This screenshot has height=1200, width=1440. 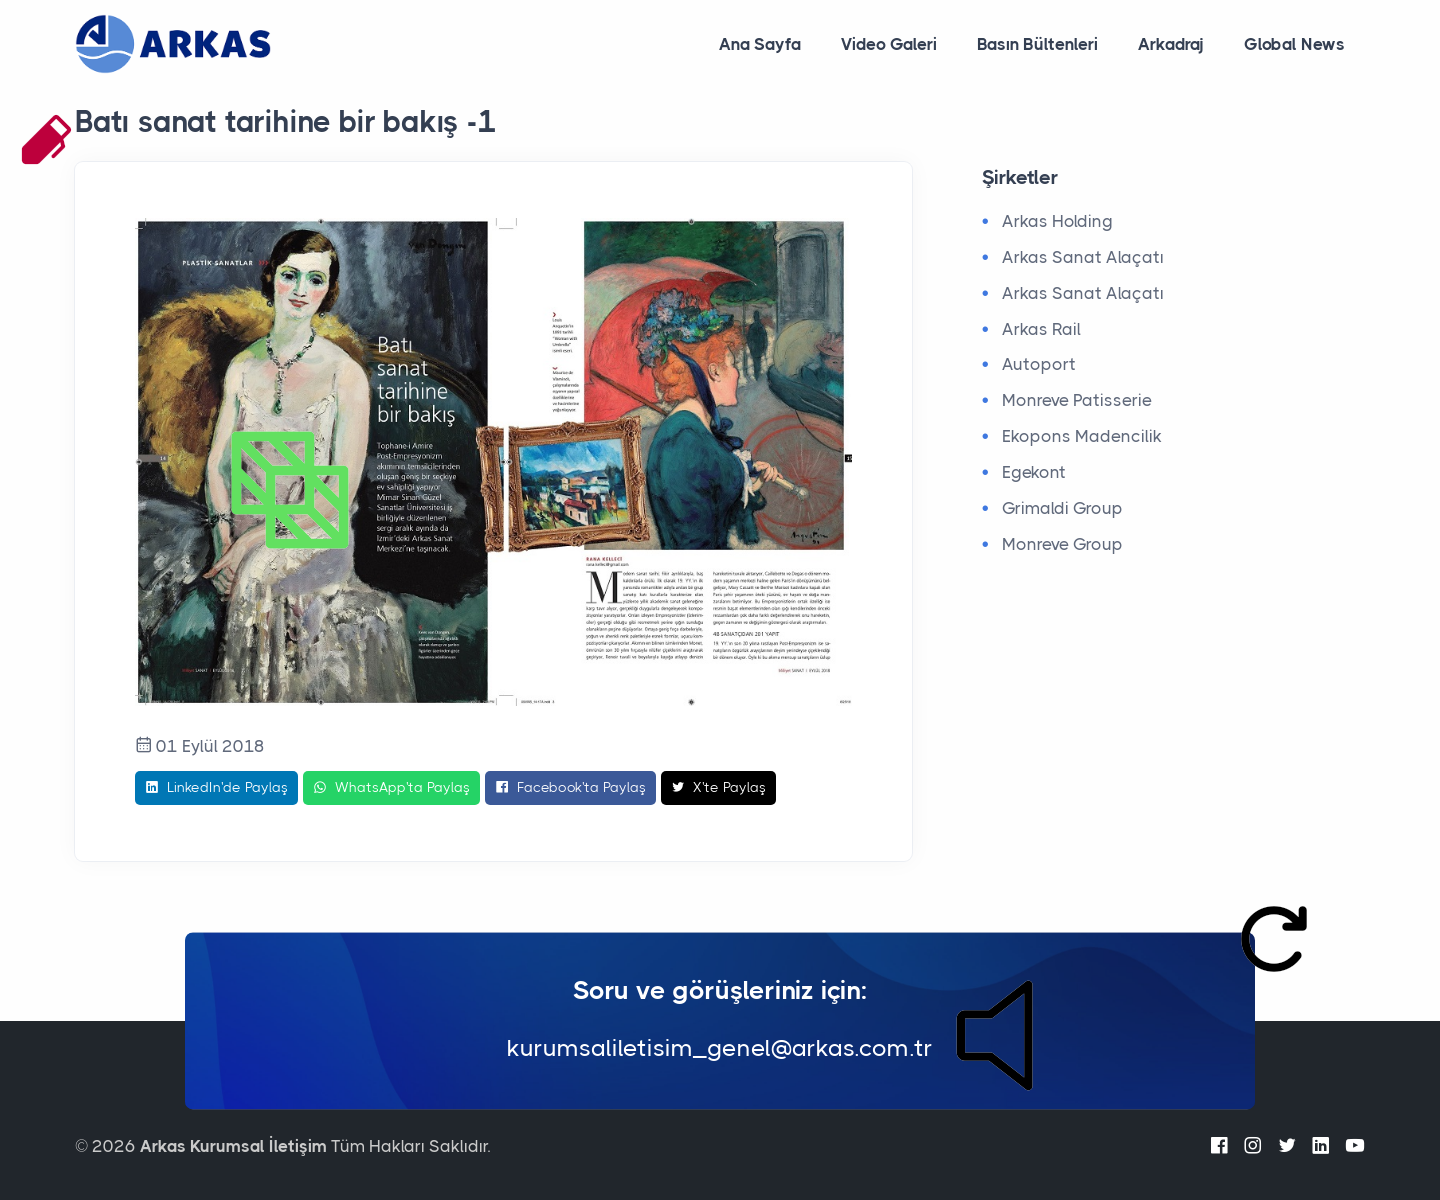 What do you see at coordinates (1274, 939) in the screenshot?
I see `redo the last undone action` at bounding box center [1274, 939].